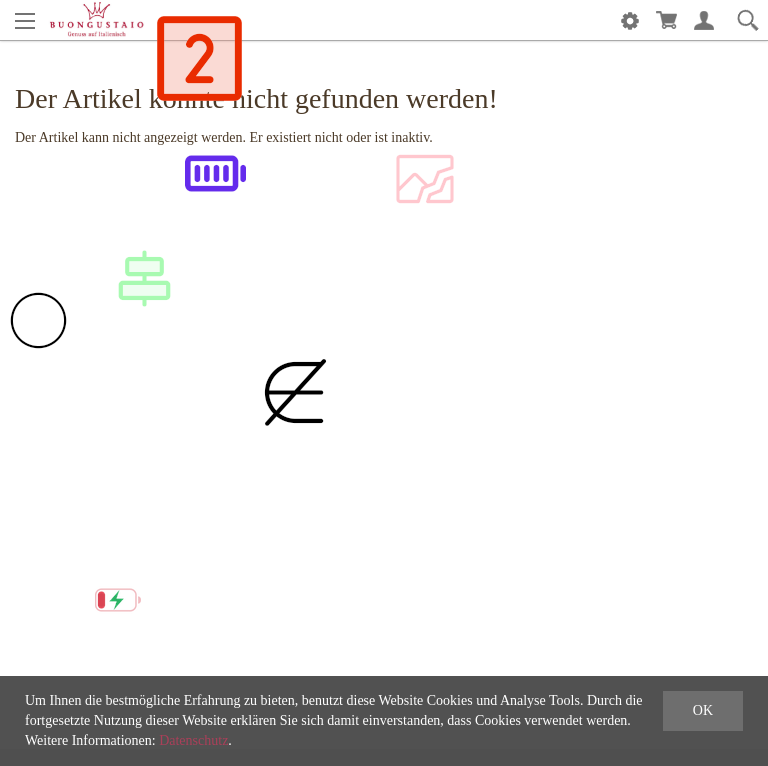  Describe the element at coordinates (38, 320) in the screenshot. I see `unselected radio button or checkbox option` at that location.